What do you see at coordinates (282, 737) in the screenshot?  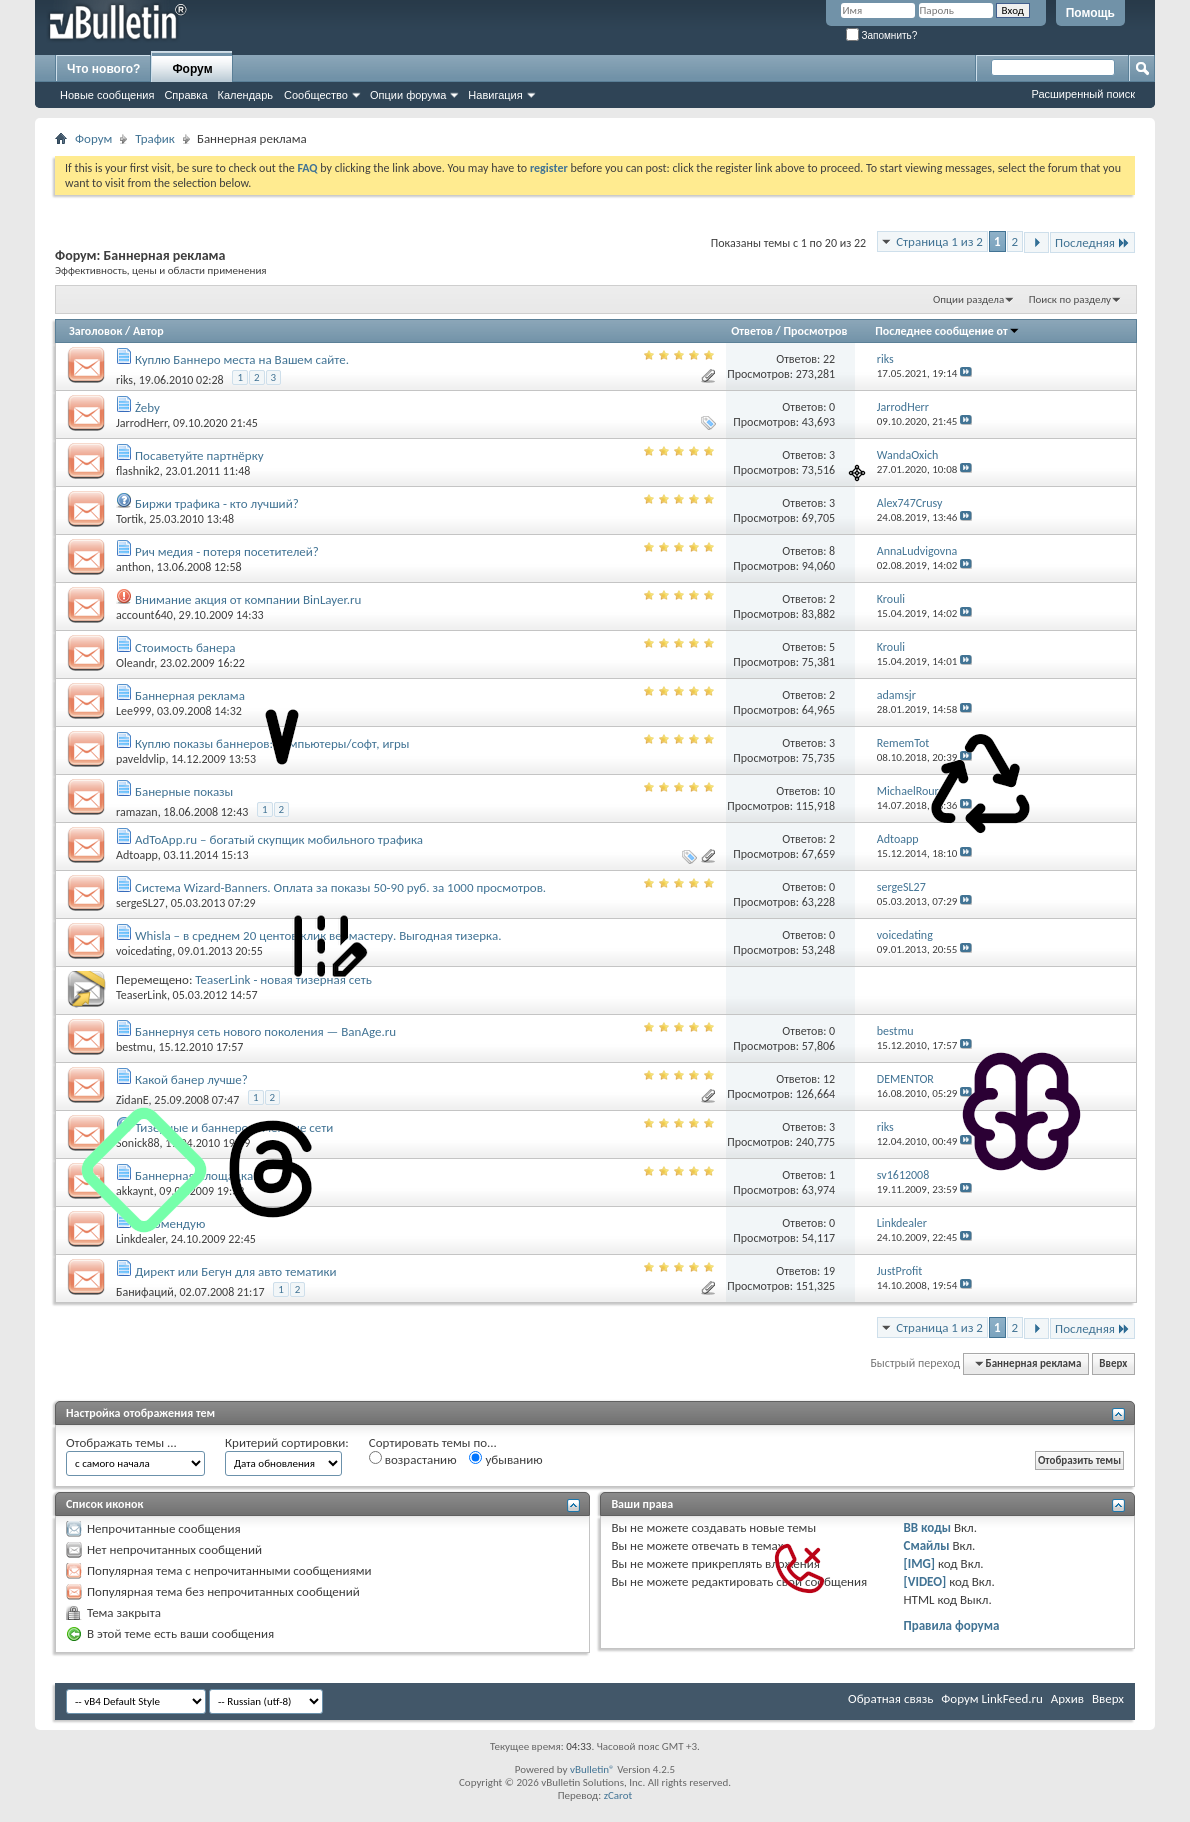 I see `indicates a "v" keyboard shortcut or hotkey` at bounding box center [282, 737].